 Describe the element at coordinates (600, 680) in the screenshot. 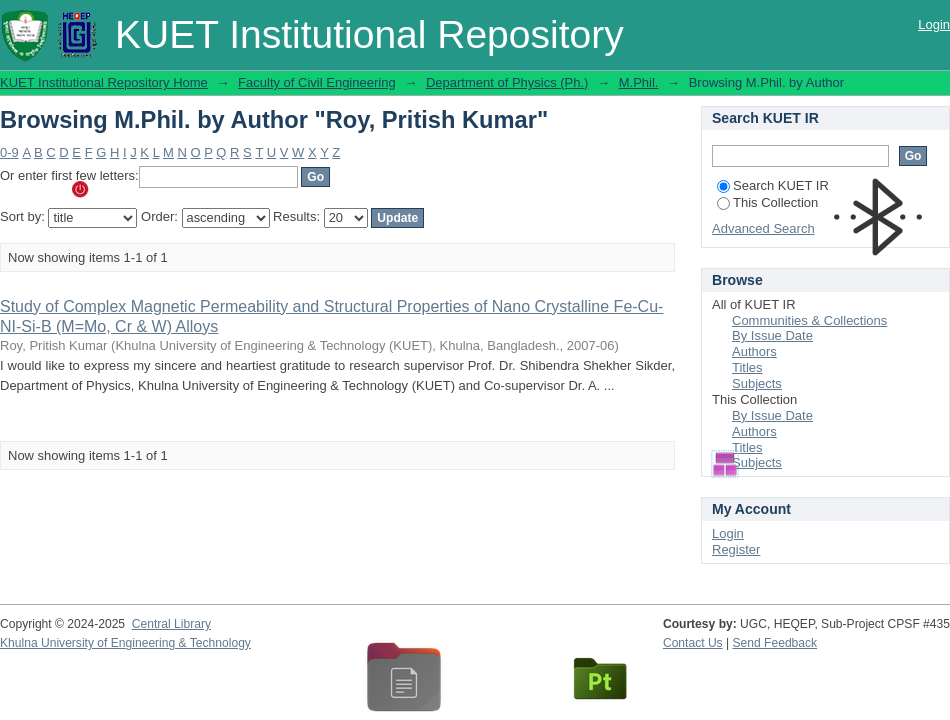

I see `open folder containing Adobe Substance Painter project files` at that location.